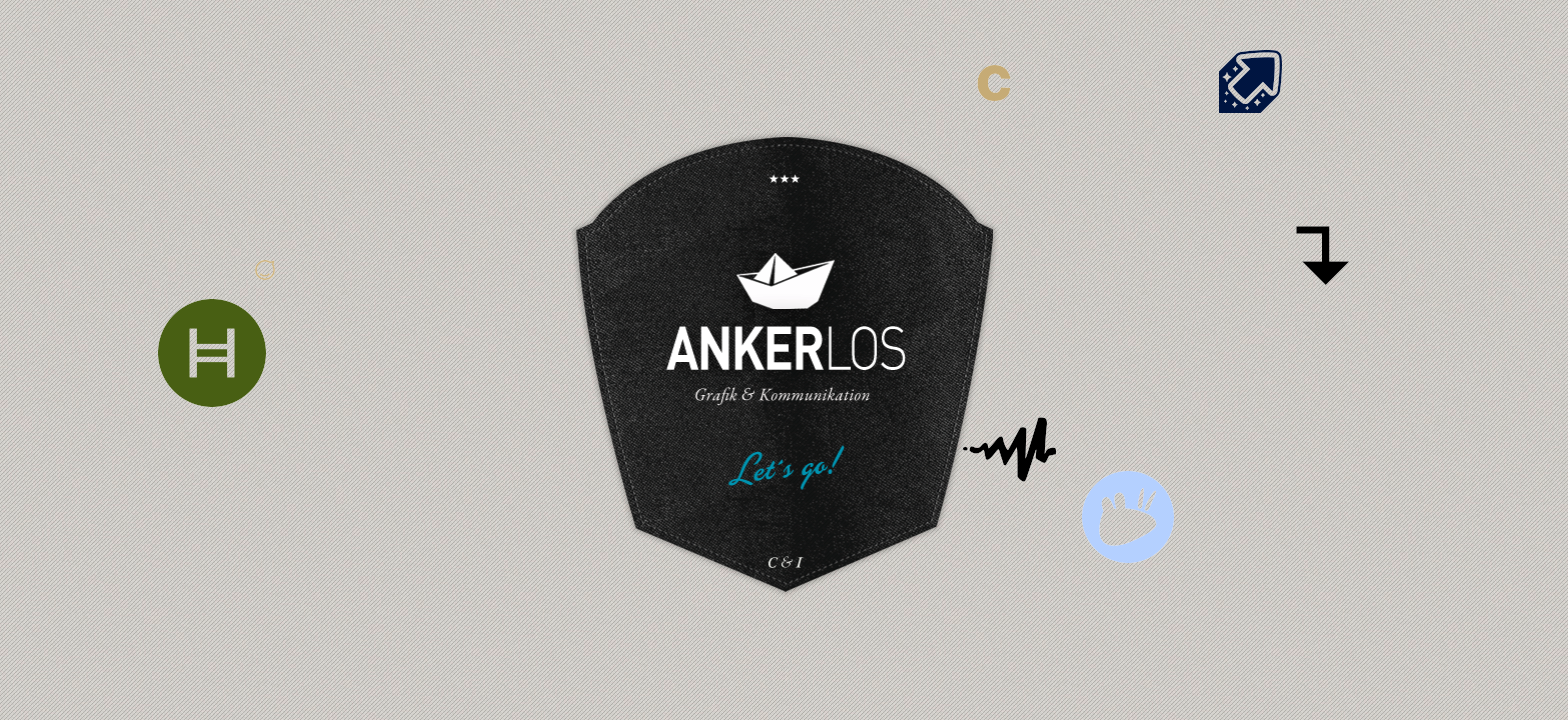 The image size is (1568, 720). I want to click on C programming language logo, so click(994, 83).